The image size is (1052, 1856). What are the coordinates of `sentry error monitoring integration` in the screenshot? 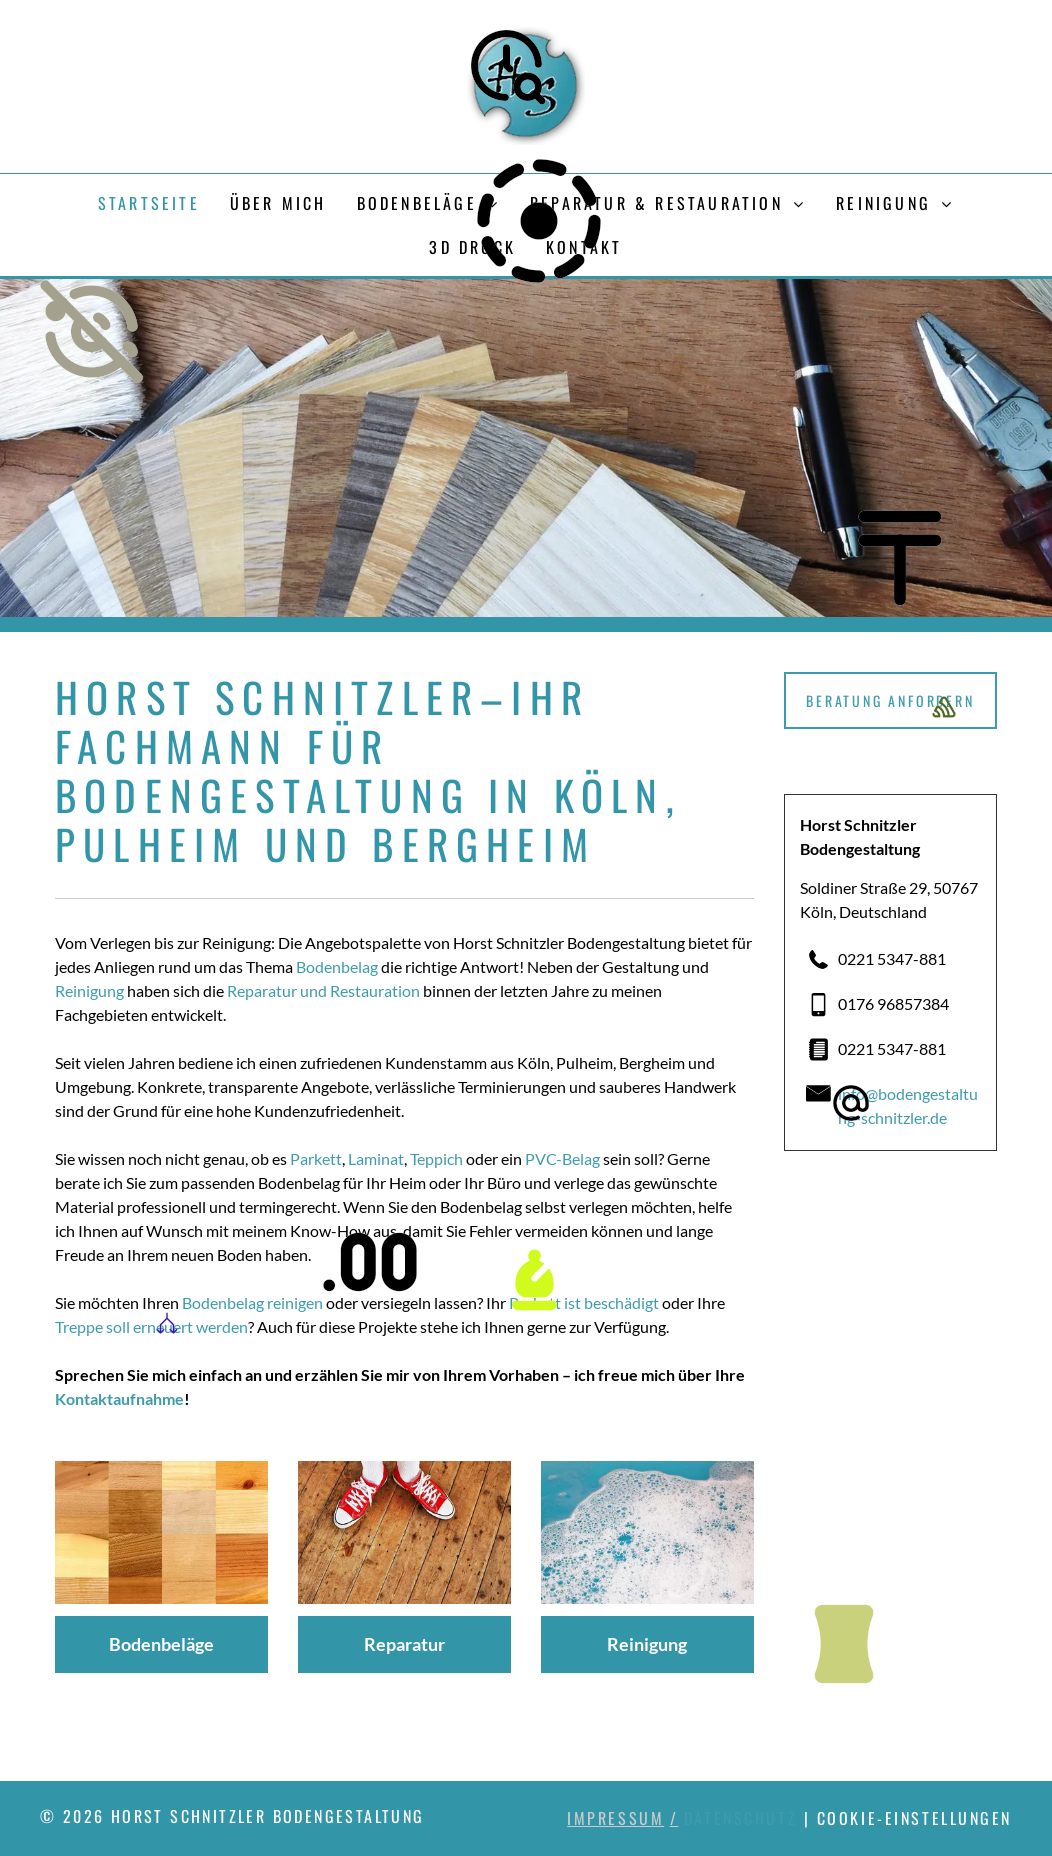 It's located at (944, 707).